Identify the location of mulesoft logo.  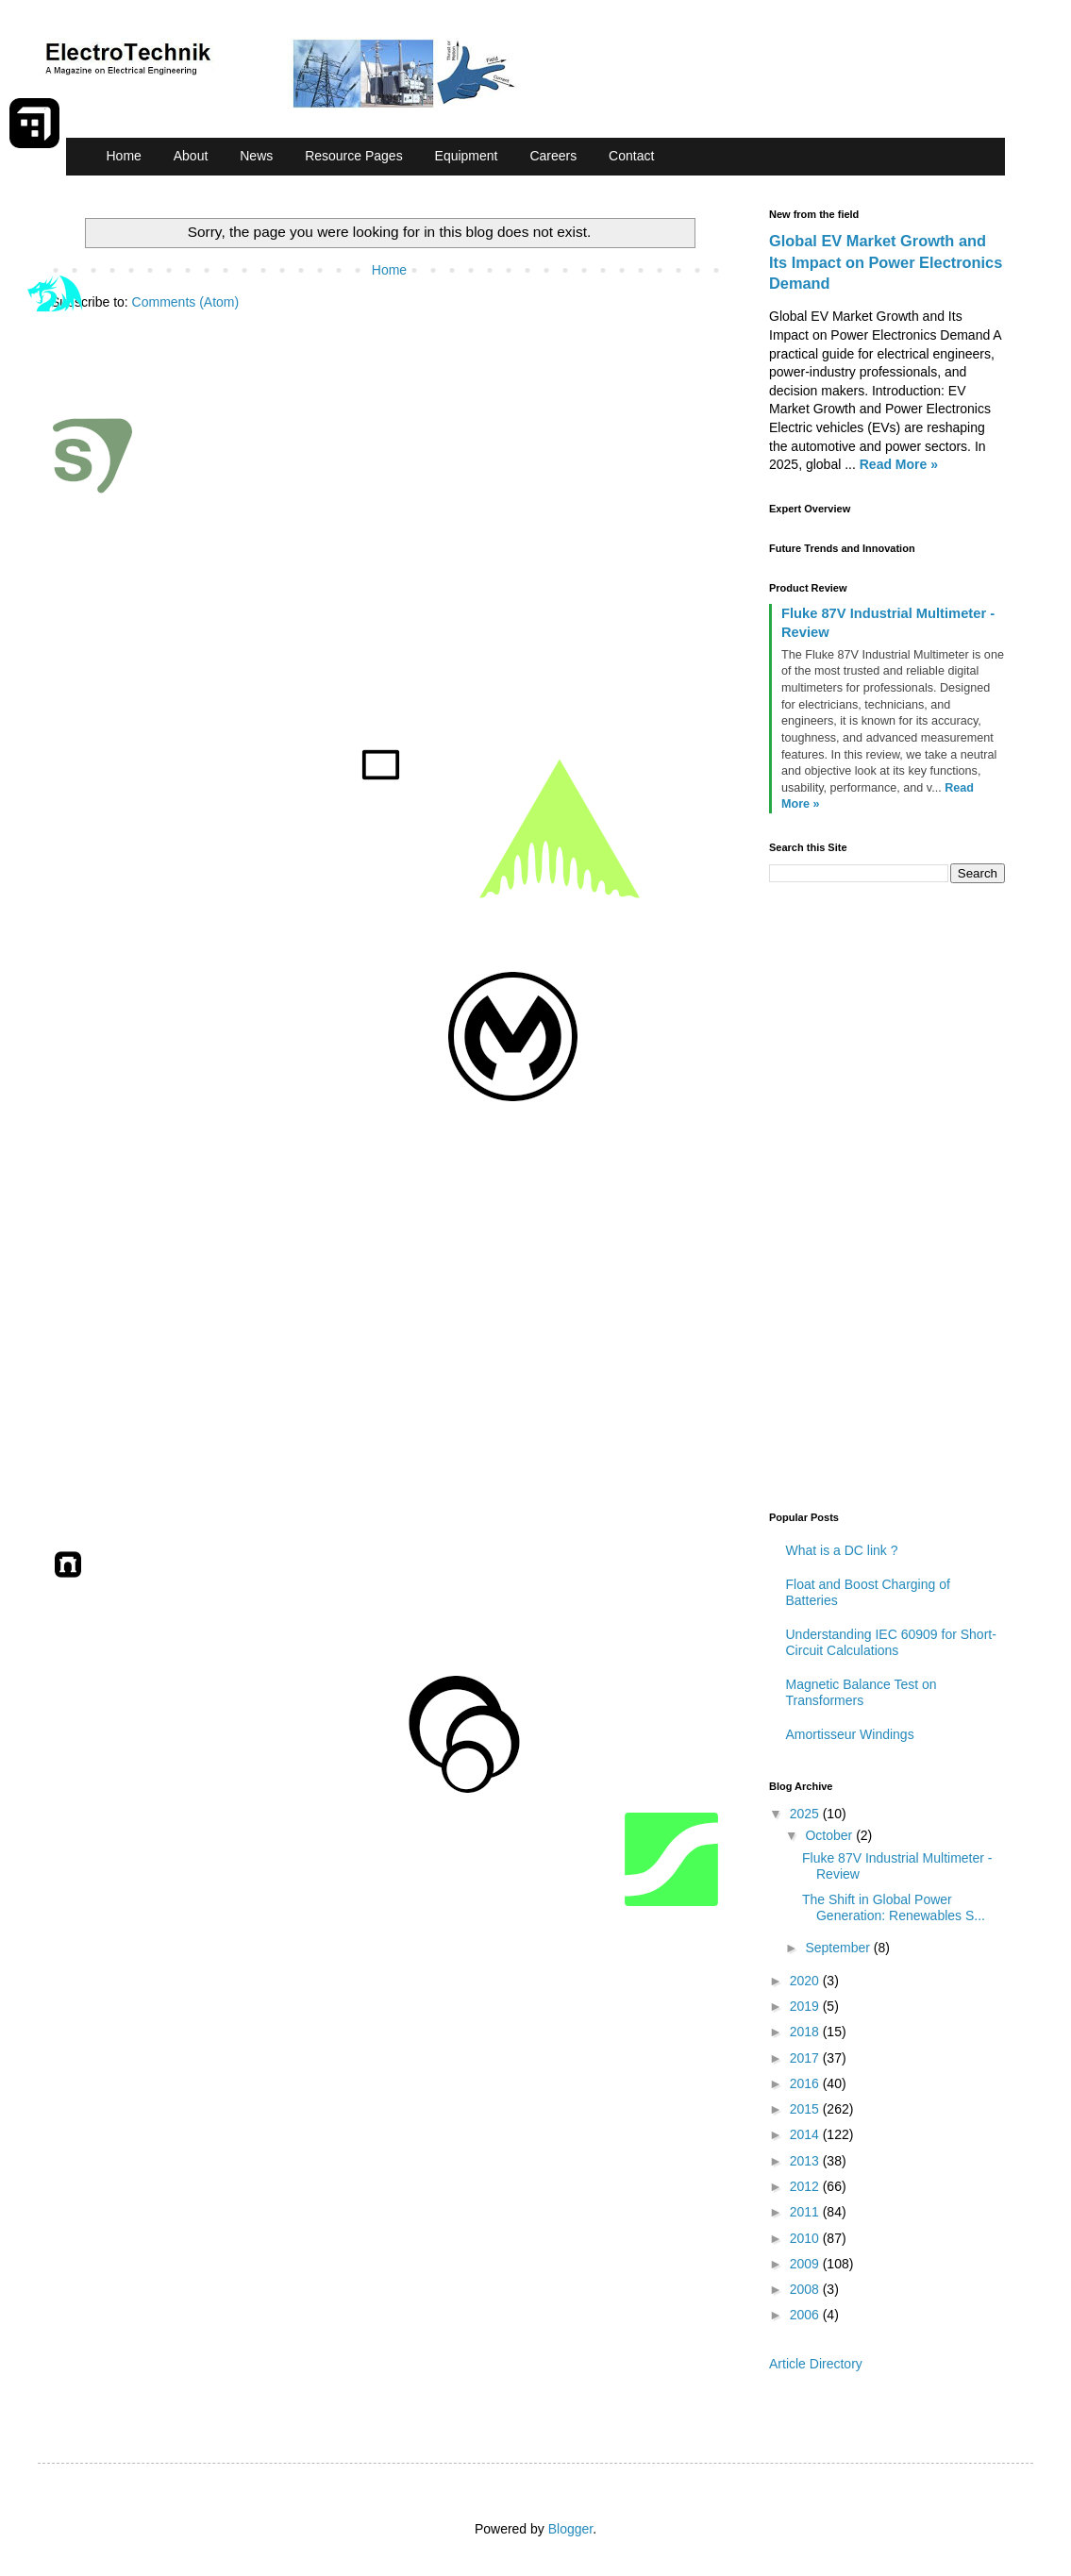
(512, 1036).